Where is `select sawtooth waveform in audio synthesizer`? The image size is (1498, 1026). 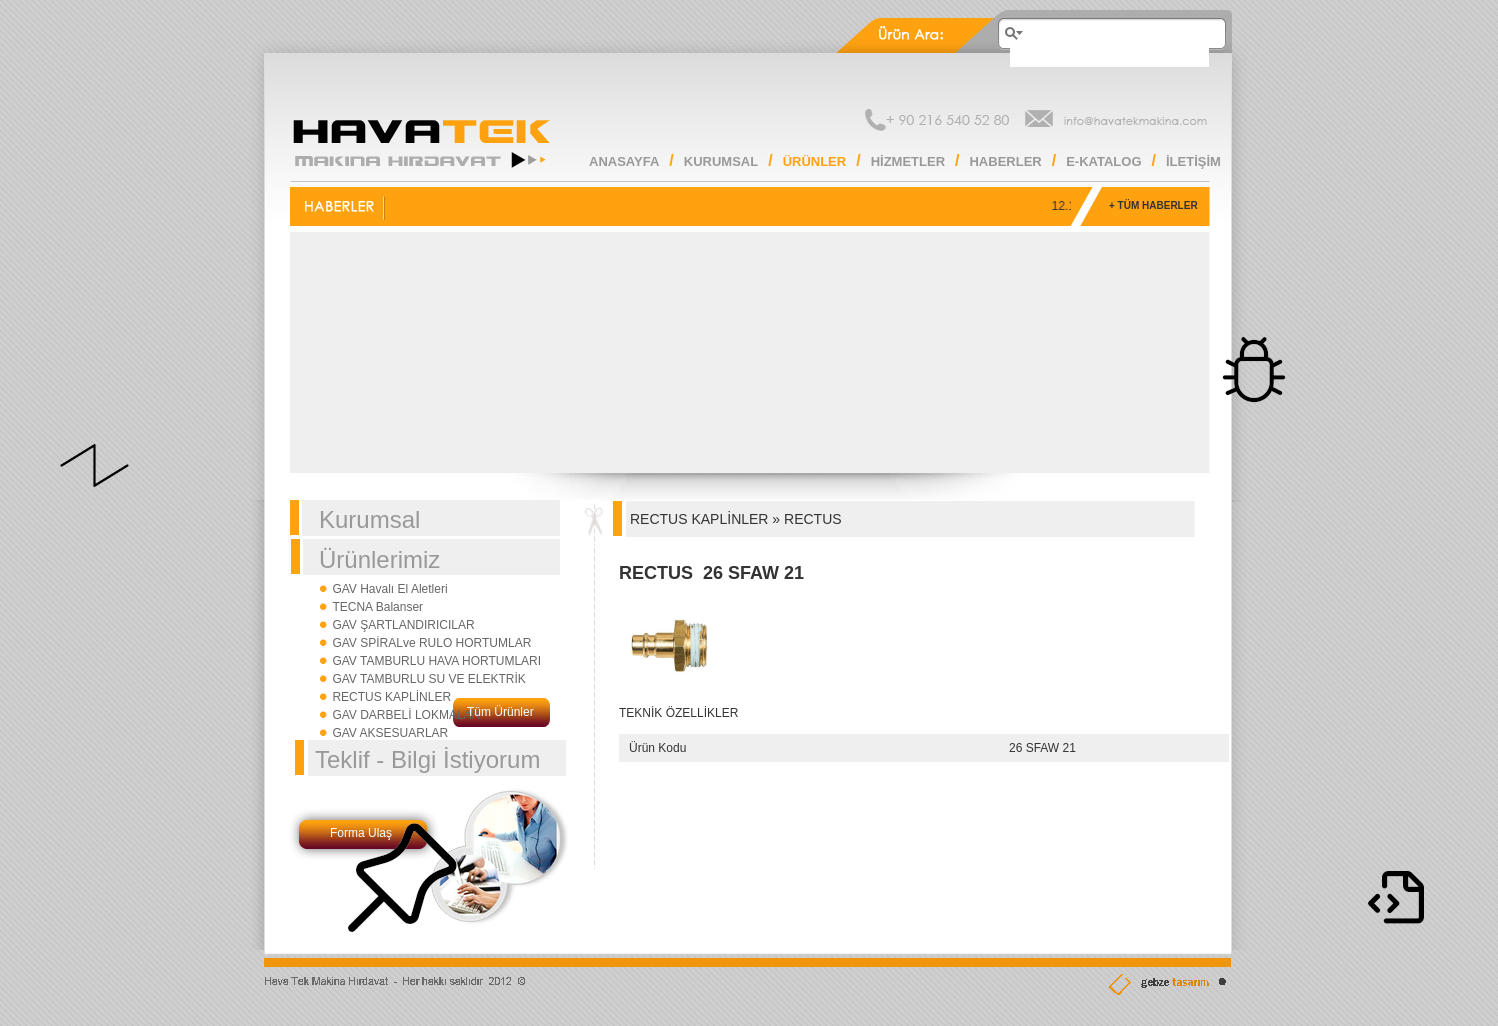 select sawtooth waveform in audio synthesizer is located at coordinates (94, 465).